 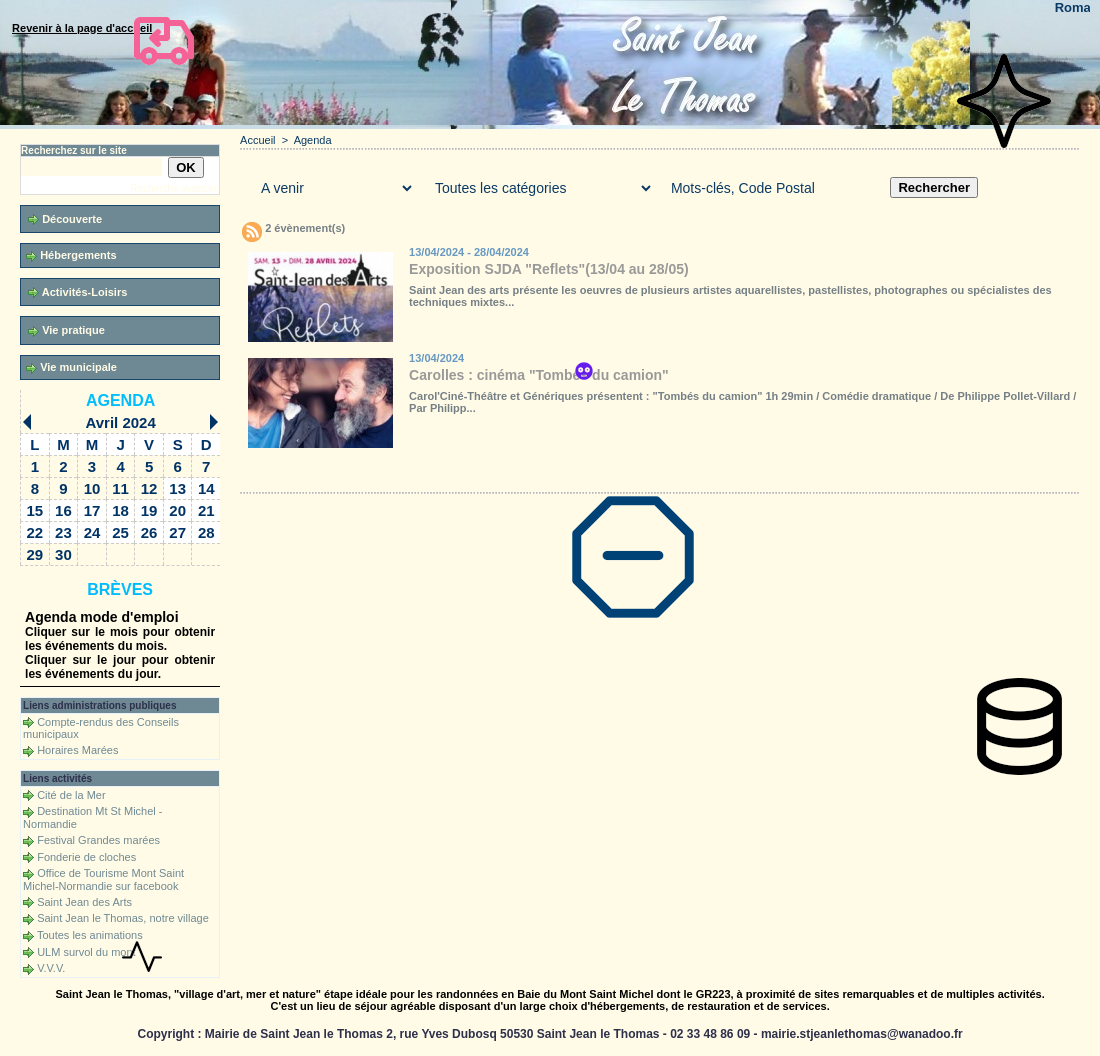 What do you see at coordinates (1019, 726) in the screenshot?
I see `access database settings` at bounding box center [1019, 726].